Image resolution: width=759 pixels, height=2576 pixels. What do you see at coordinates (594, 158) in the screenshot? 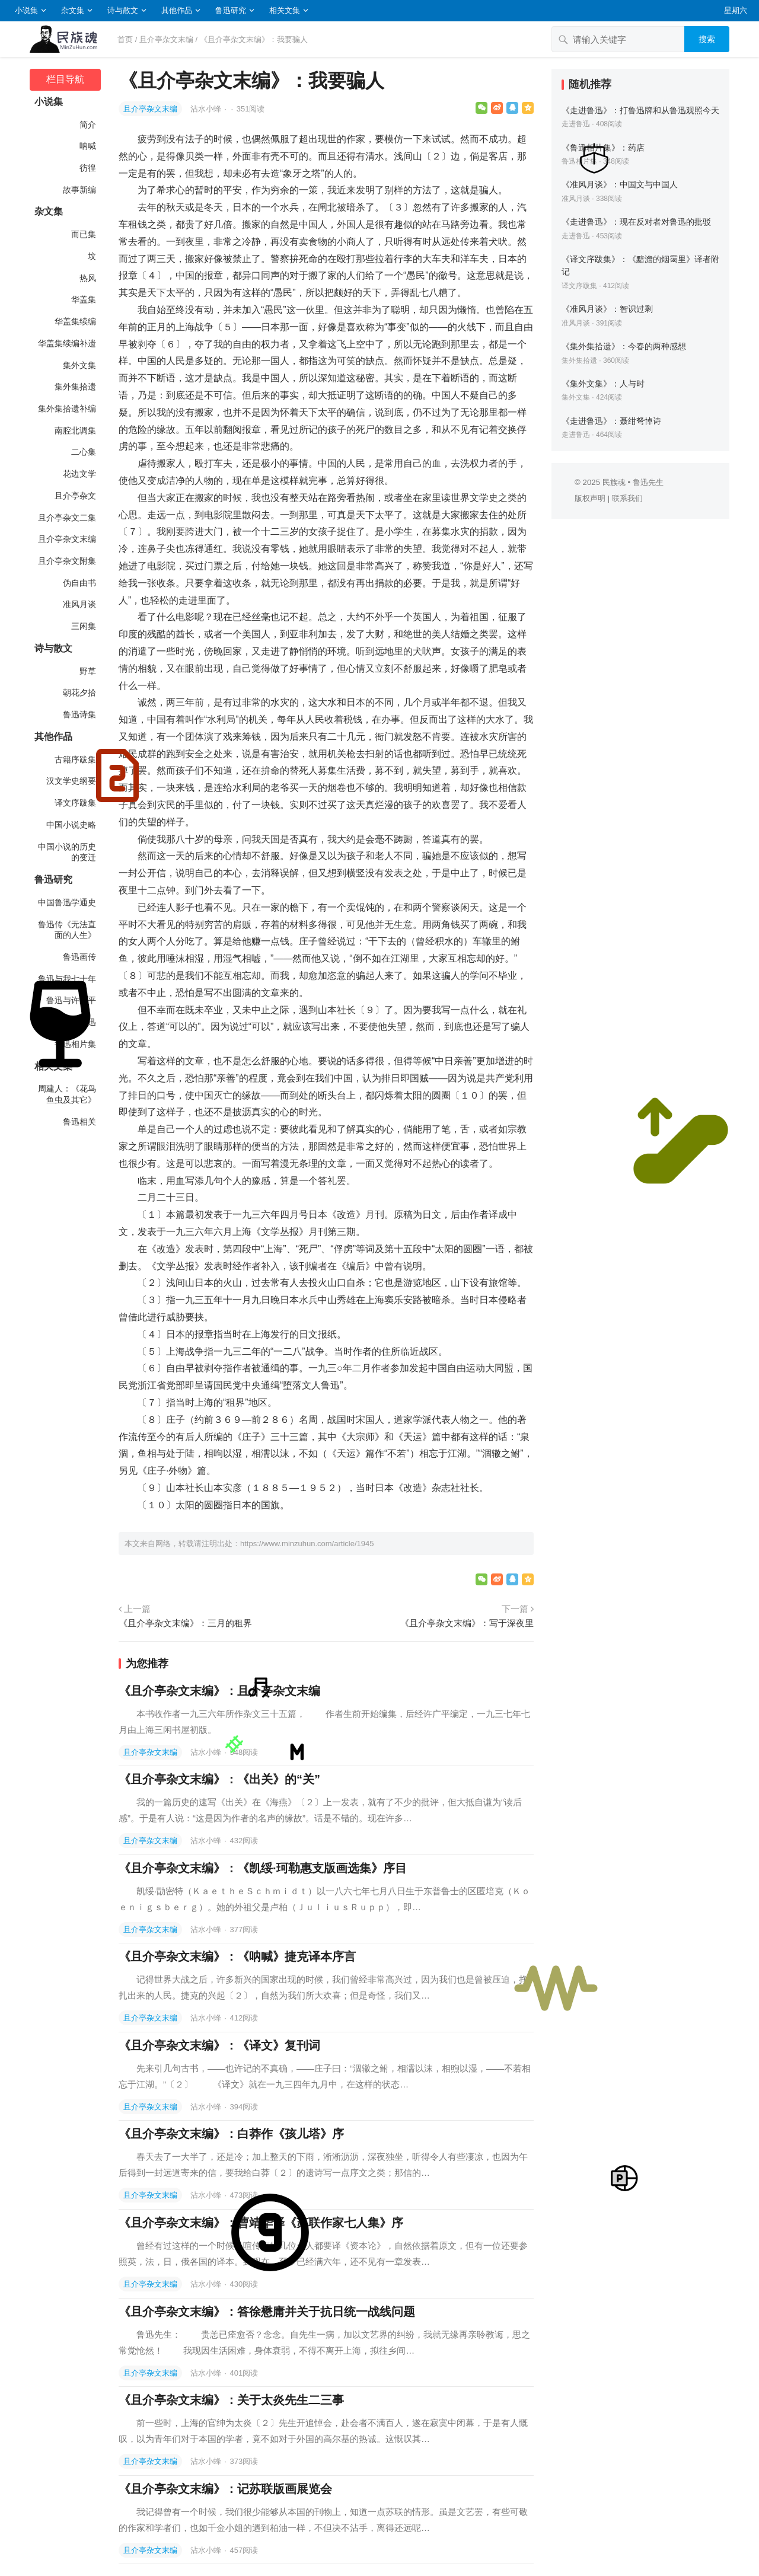
I see `access boat or marine transportation options` at bounding box center [594, 158].